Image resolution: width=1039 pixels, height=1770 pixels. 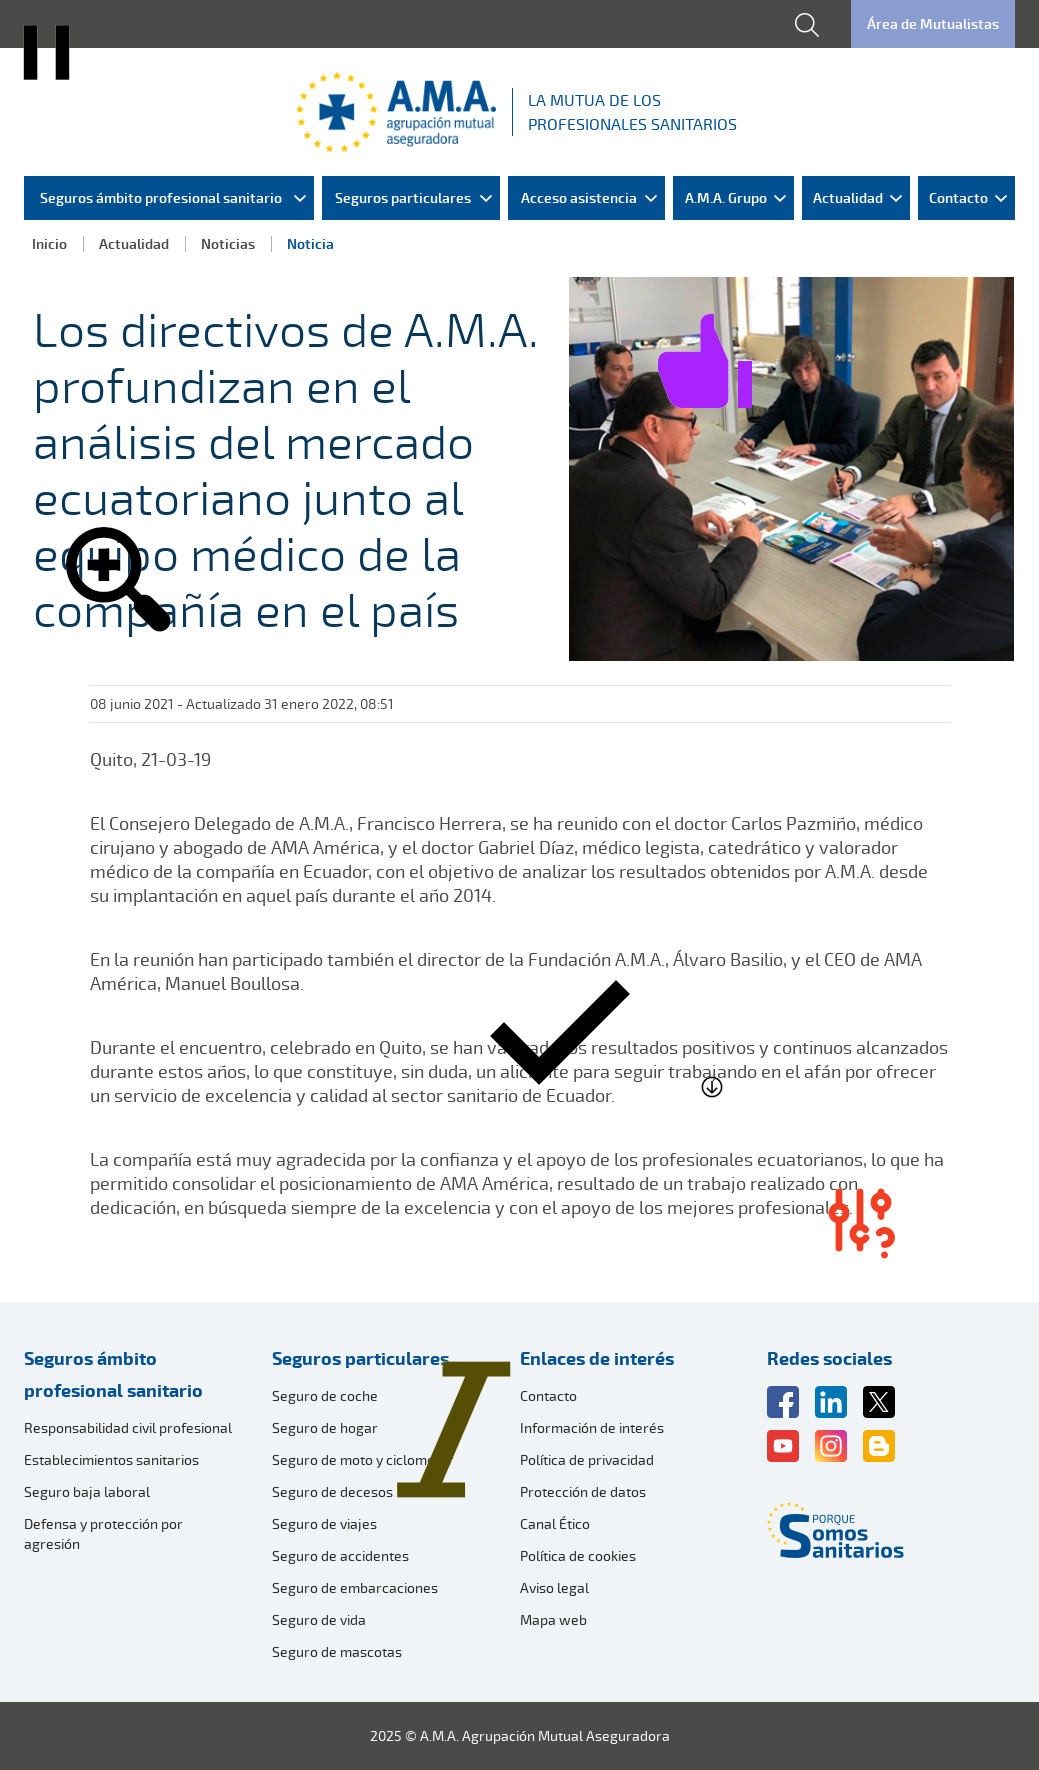 What do you see at coordinates (705, 361) in the screenshot?
I see `like or approve this content` at bounding box center [705, 361].